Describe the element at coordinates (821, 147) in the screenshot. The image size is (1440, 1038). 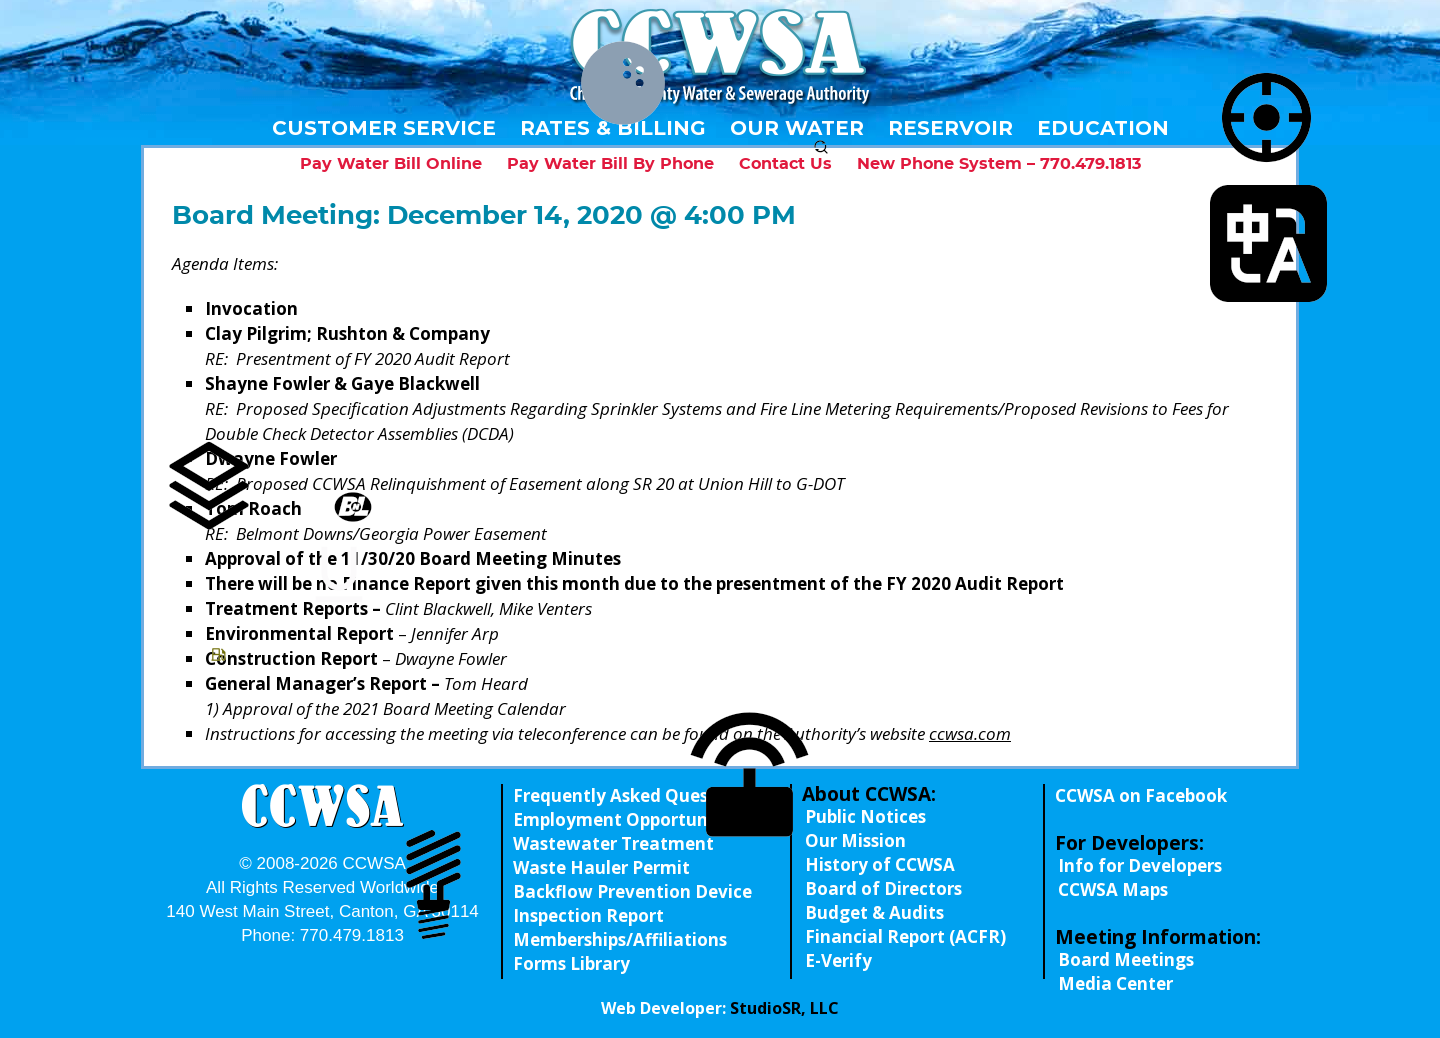
I see `find and replace text in a document` at that location.